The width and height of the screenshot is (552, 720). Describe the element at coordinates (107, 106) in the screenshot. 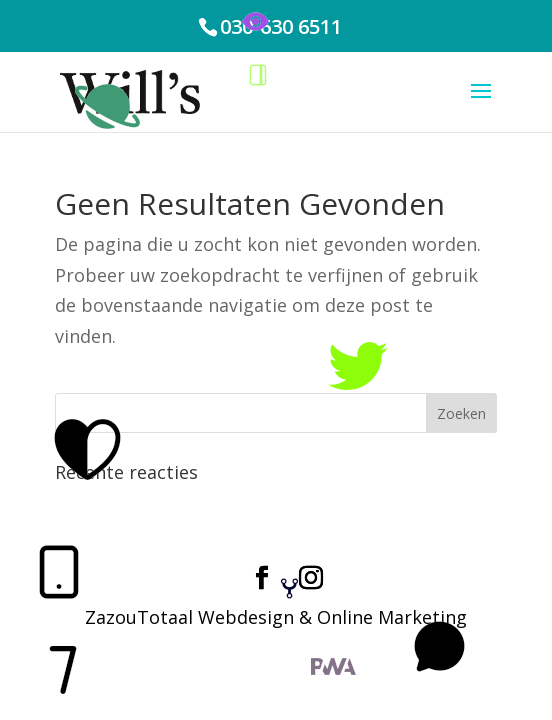

I see `explore global or worldwide content` at that location.